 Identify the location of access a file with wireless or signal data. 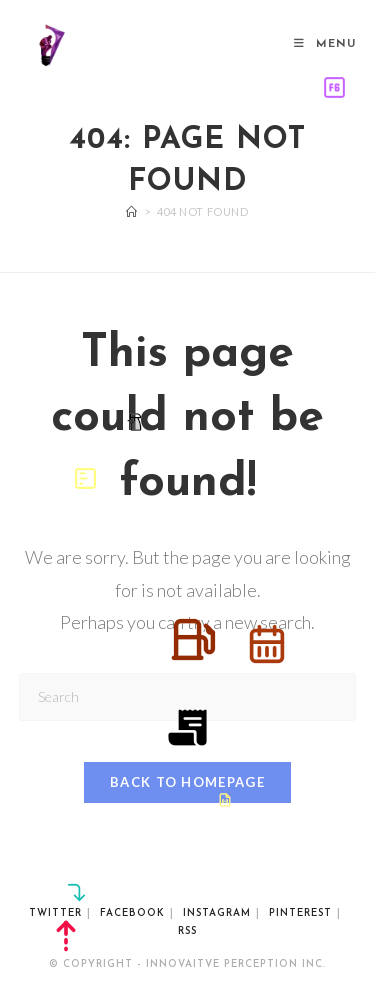
(225, 800).